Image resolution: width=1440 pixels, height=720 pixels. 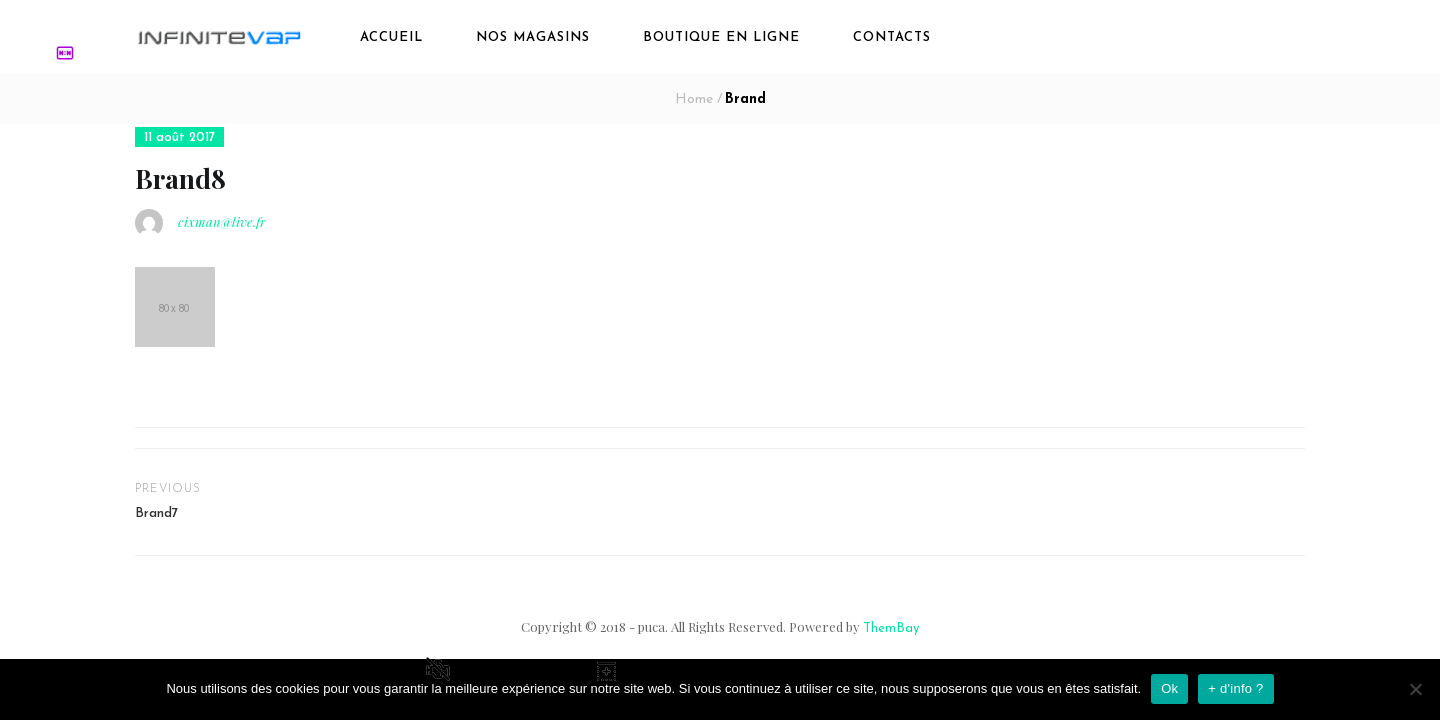 I want to click on indicates a many-to-many database relationship, so click(x=65, y=53).